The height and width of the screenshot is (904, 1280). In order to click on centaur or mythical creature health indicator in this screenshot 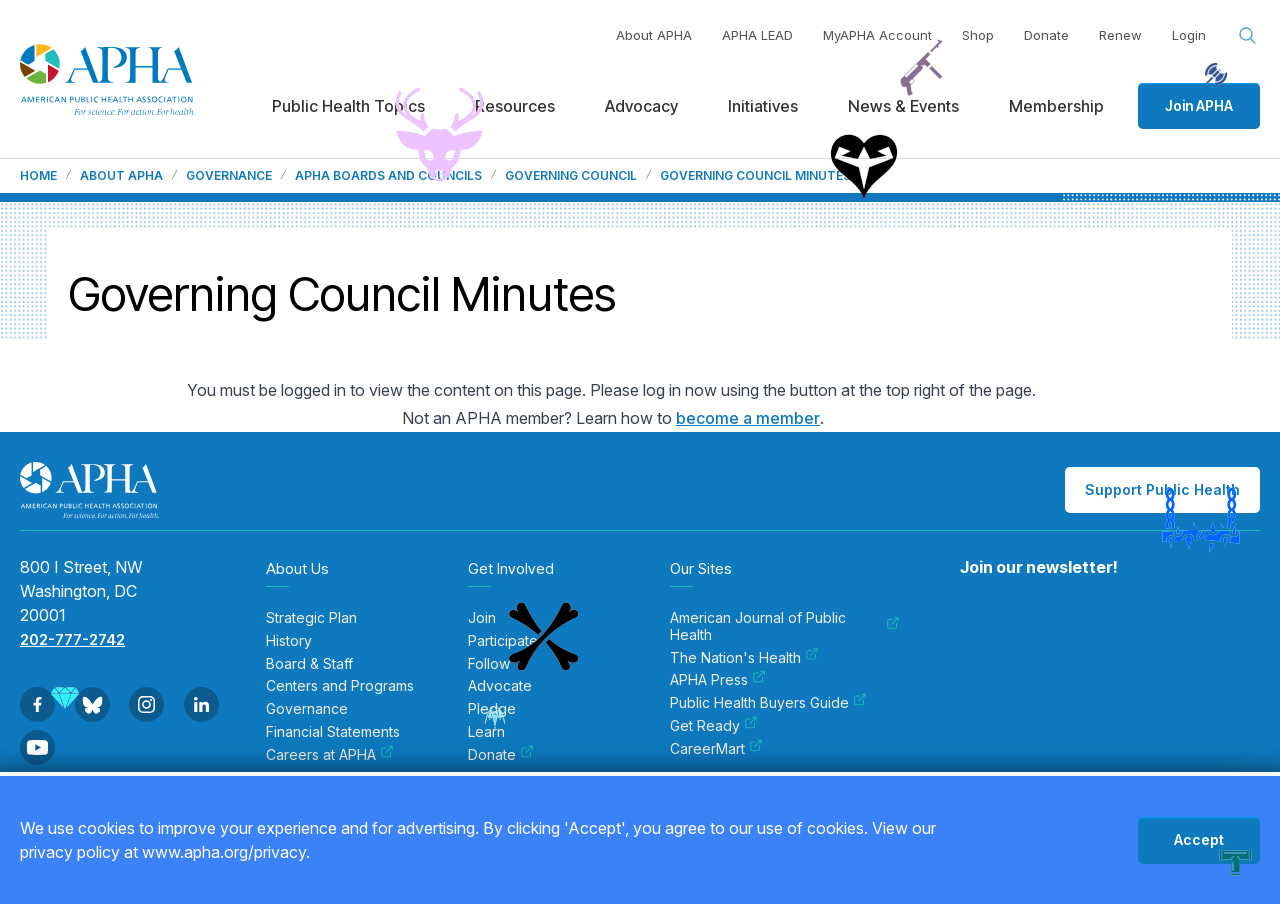, I will do `click(864, 167)`.